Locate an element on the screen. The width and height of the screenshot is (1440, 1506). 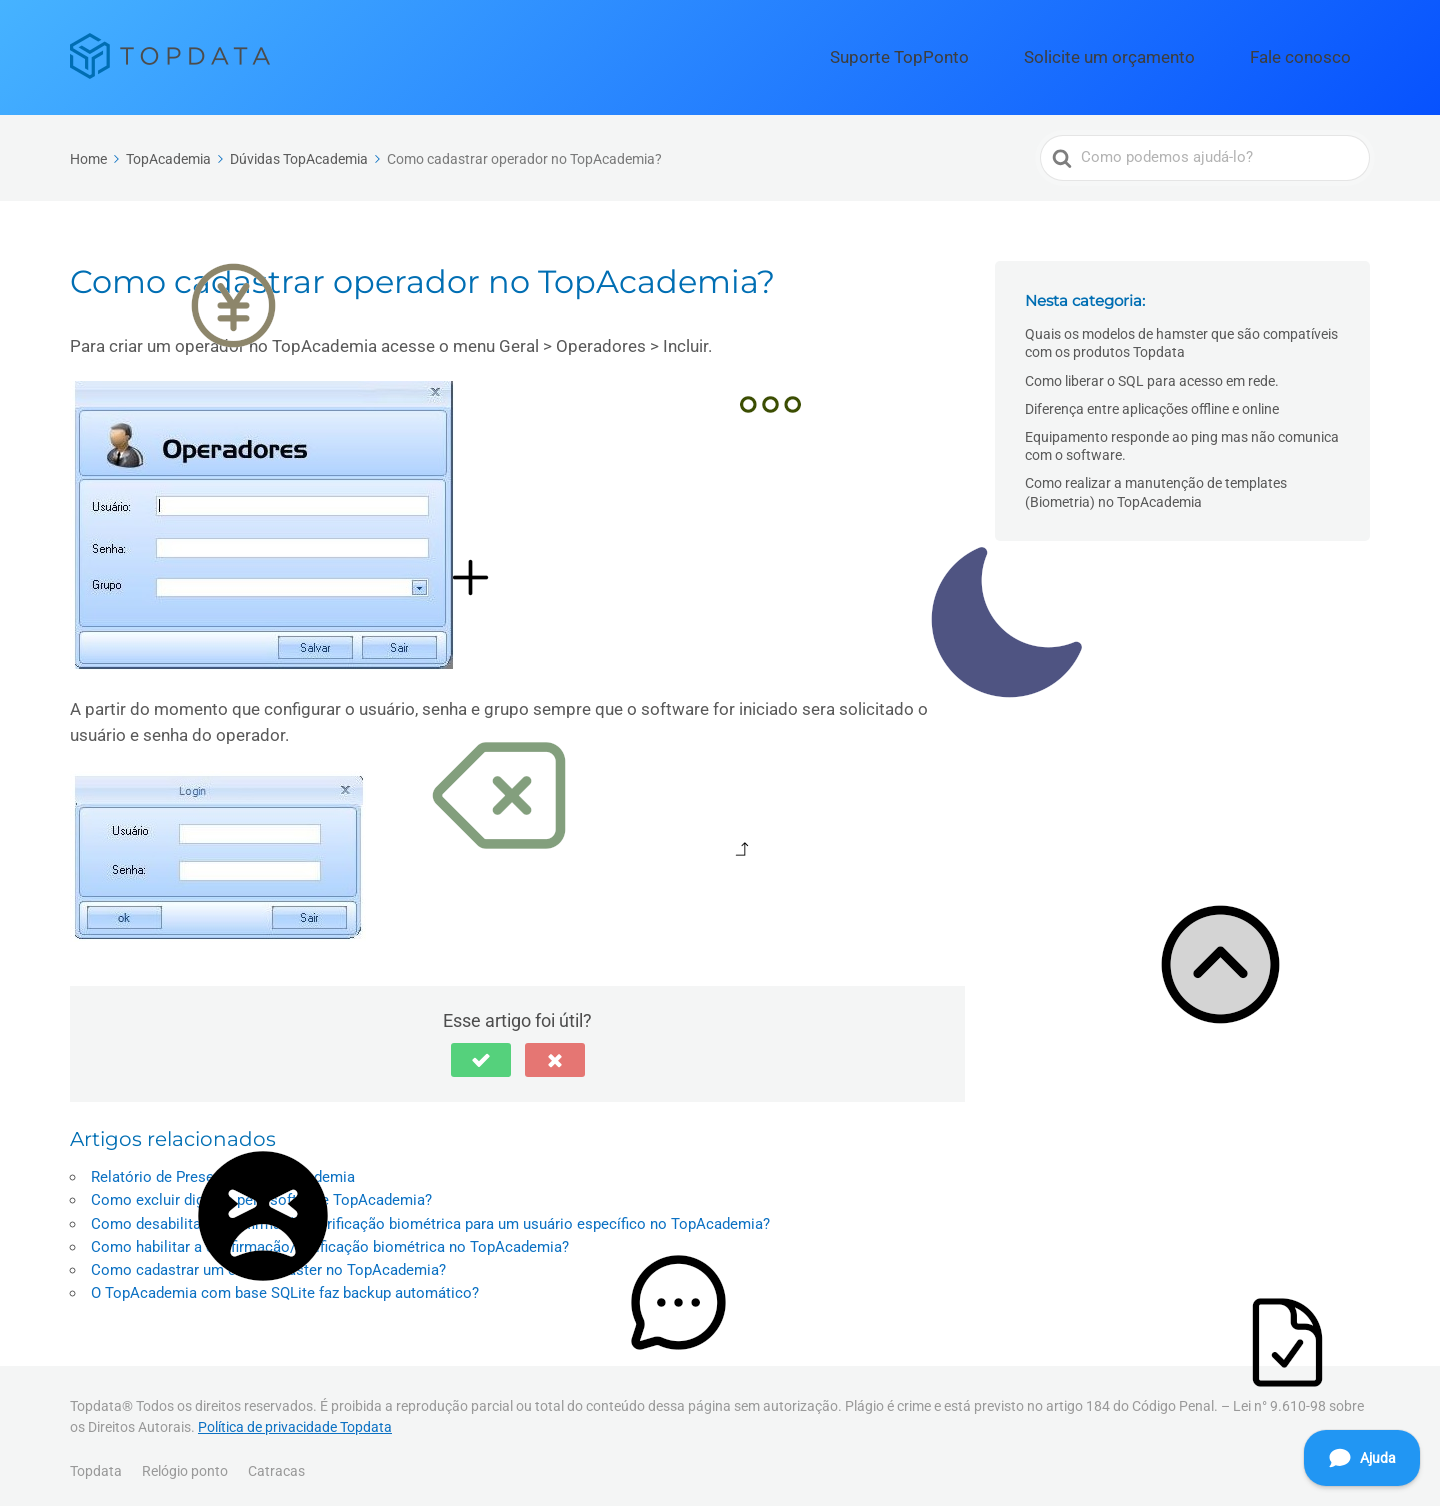
open more options menu is located at coordinates (770, 404).